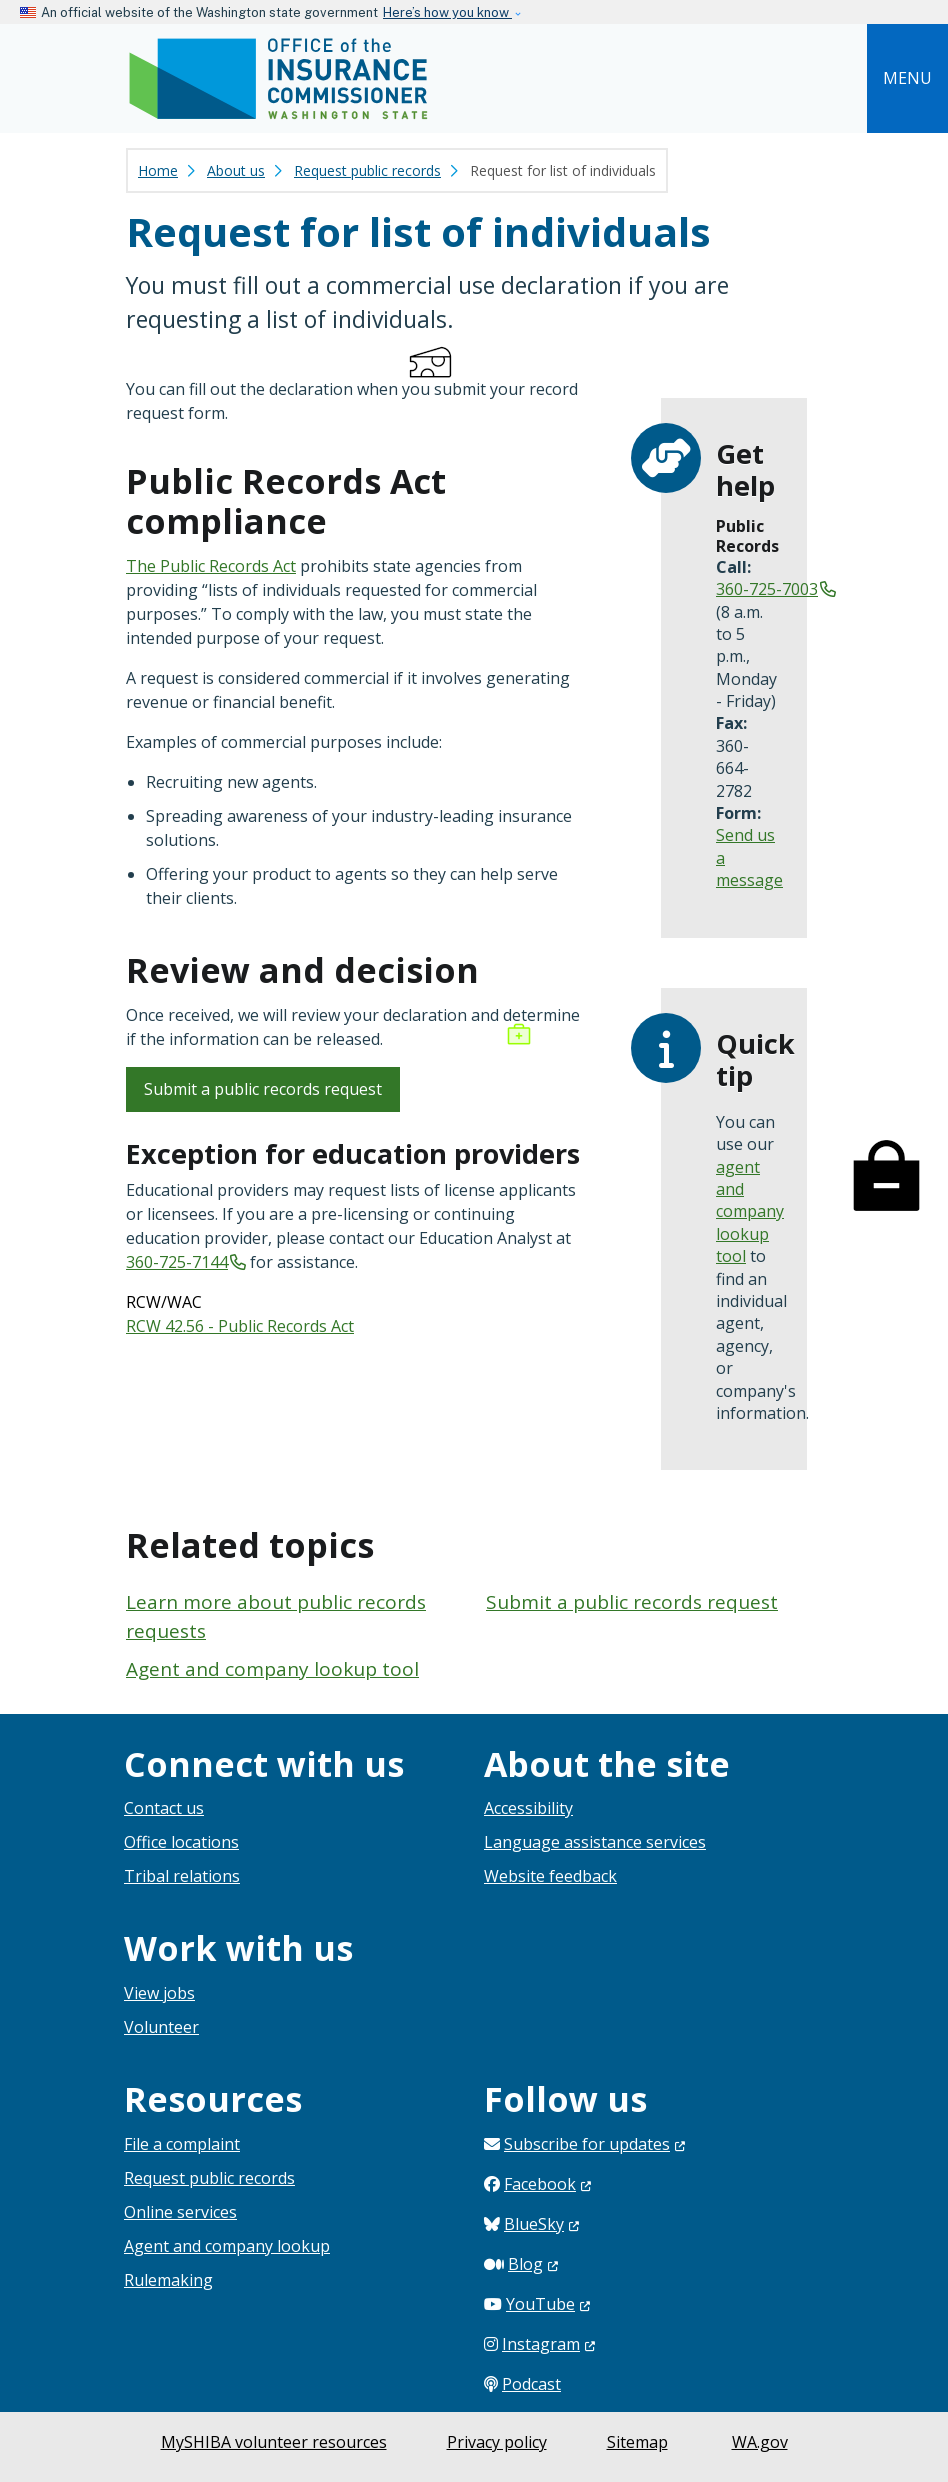 This screenshot has height=2482, width=948. I want to click on remove item from shopping bag, so click(886, 1175).